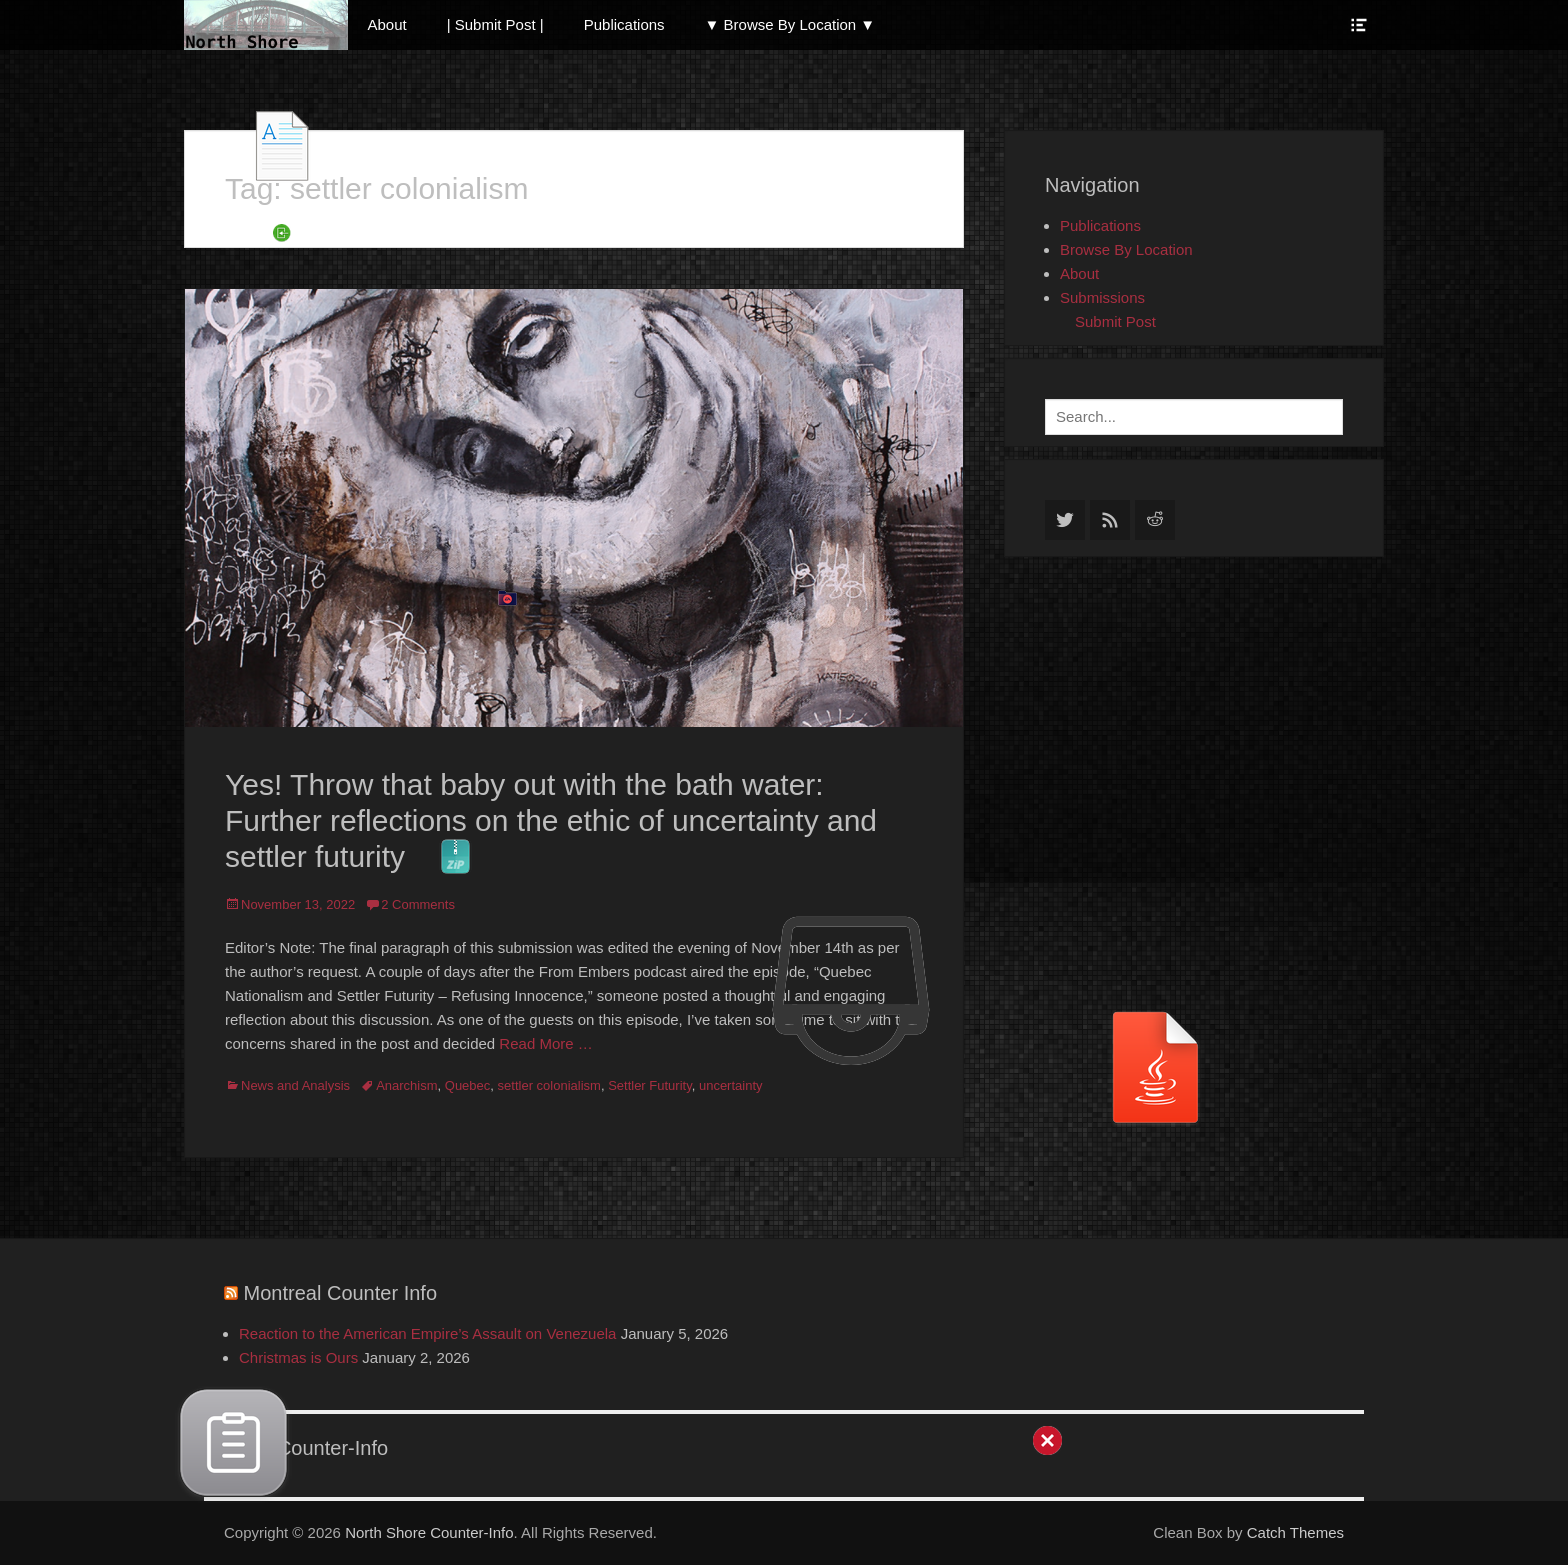  What do you see at coordinates (507, 598) in the screenshot?
I see `folder for EA (Electronic Arts) games or applications` at bounding box center [507, 598].